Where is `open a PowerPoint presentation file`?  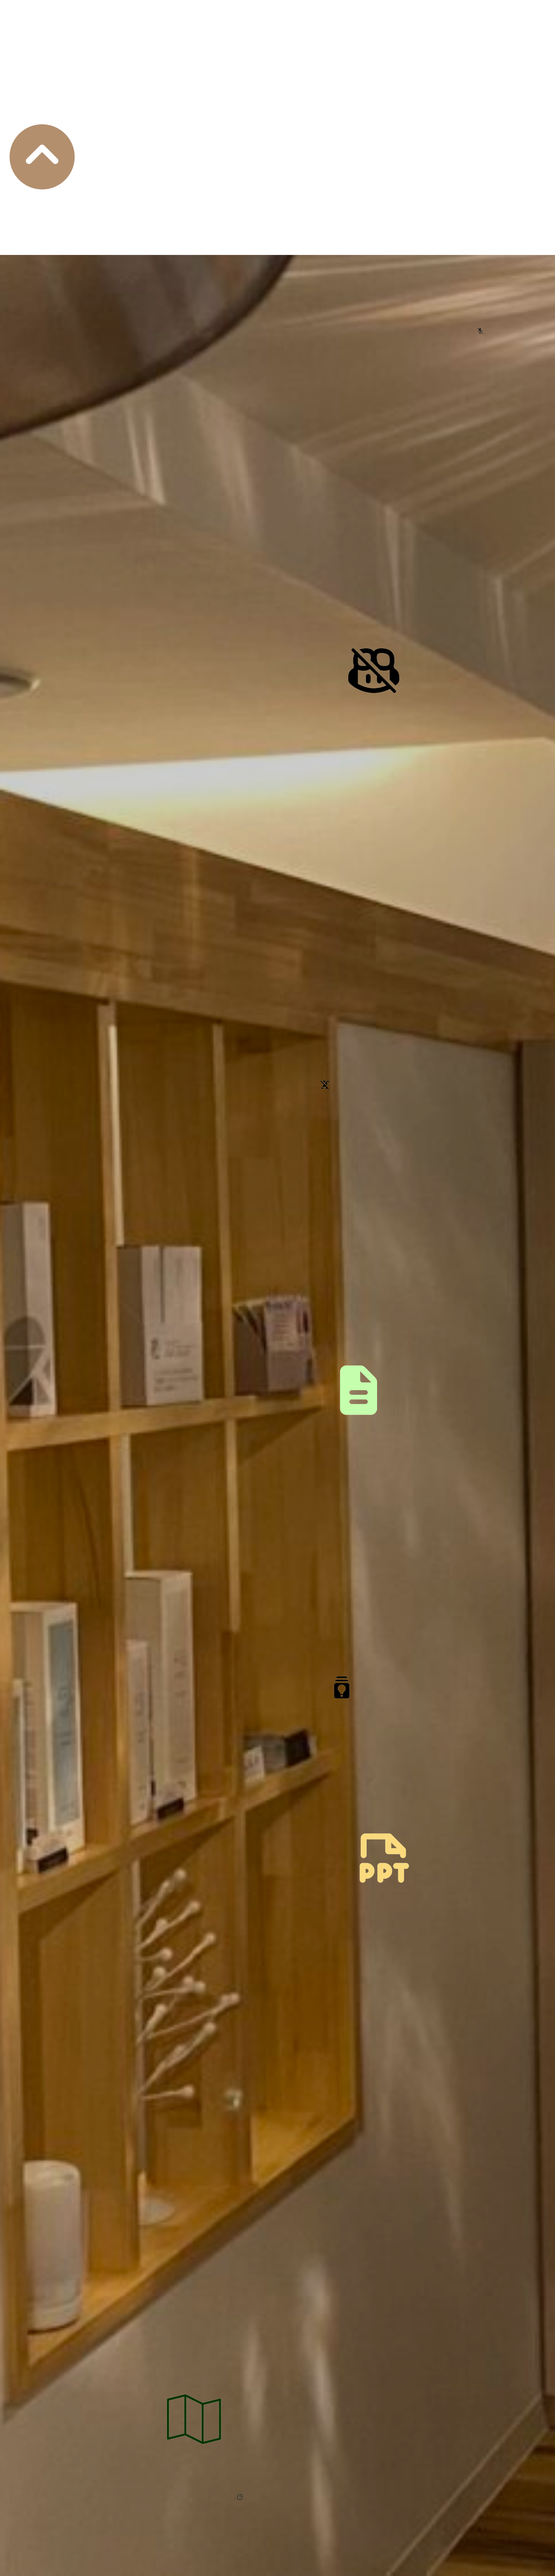
open a PowerPoint presentation file is located at coordinates (383, 1860).